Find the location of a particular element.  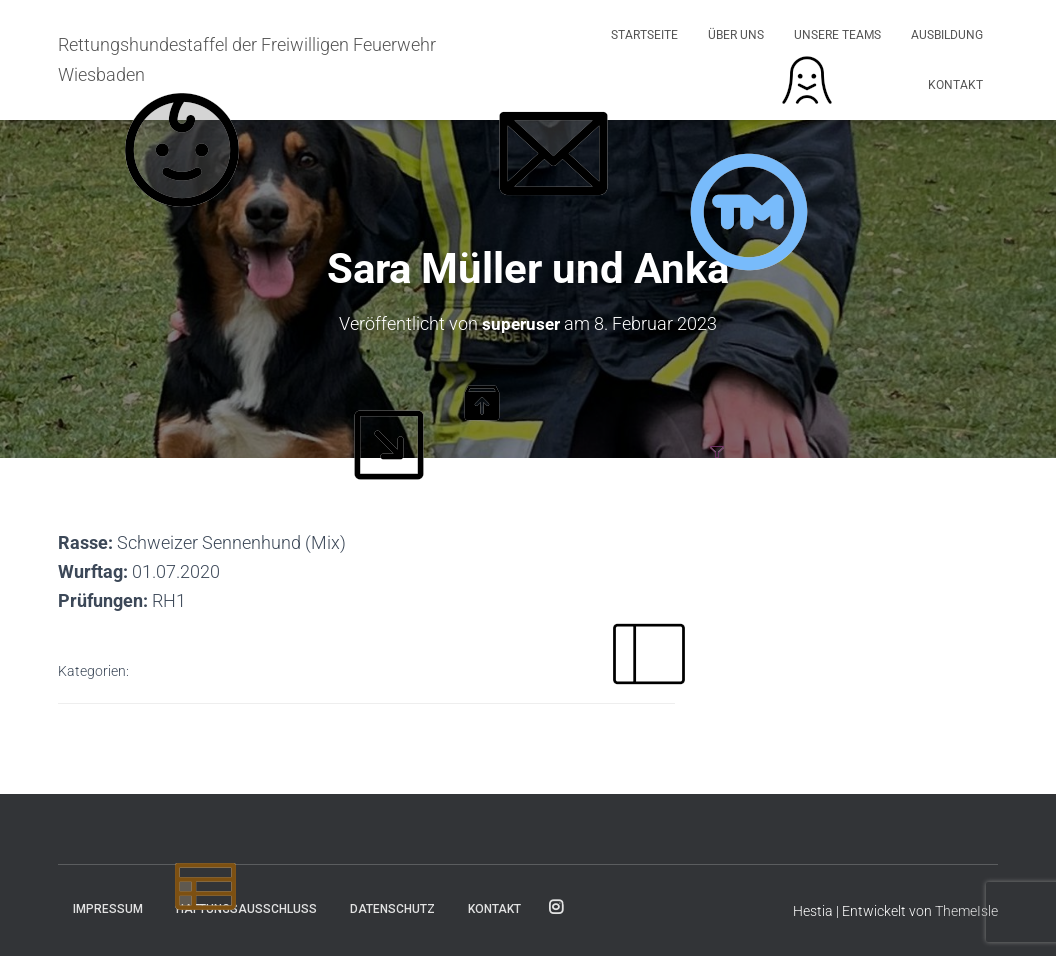

filter or sort list items is located at coordinates (717, 452).